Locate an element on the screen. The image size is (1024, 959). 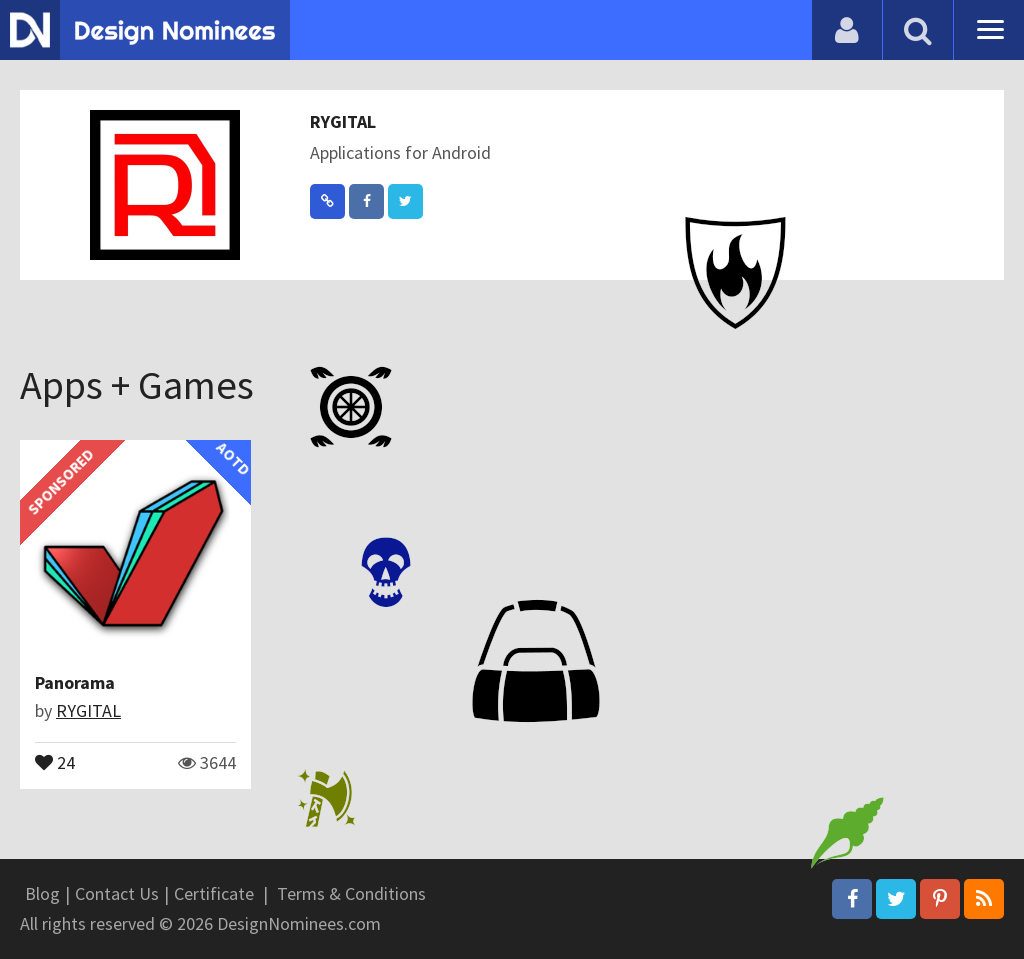
activate fire protection or resistance is located at coordinates (735, 273).